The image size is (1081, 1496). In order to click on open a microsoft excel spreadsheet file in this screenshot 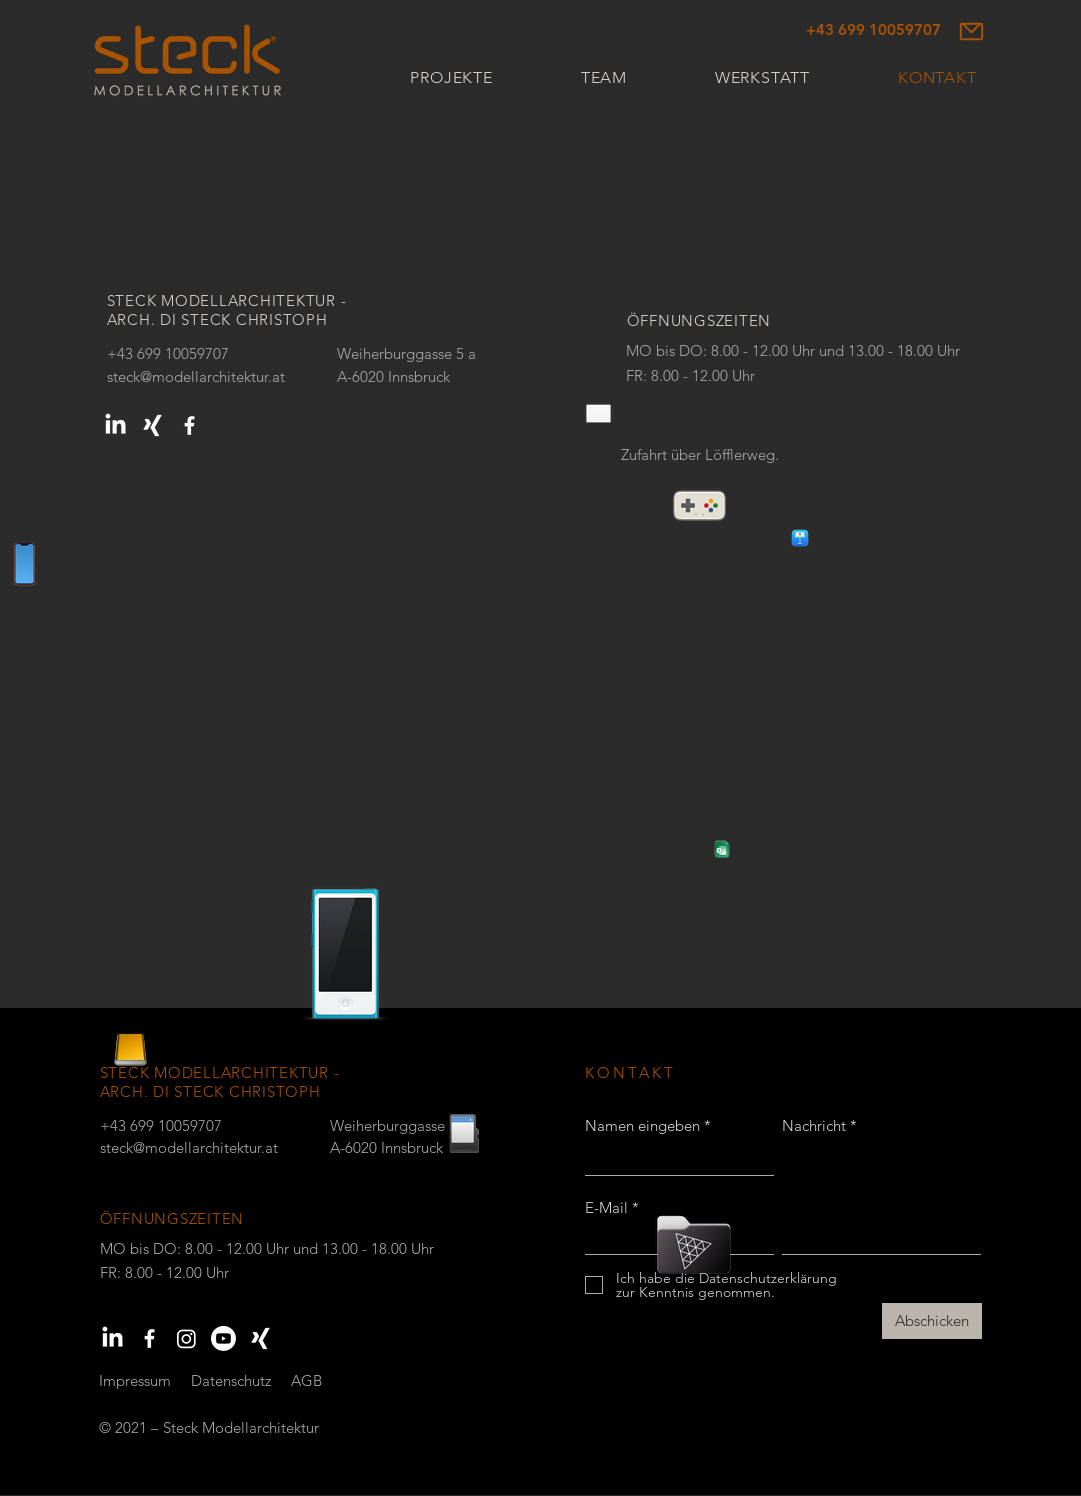, I will do `click(722, 849)`.